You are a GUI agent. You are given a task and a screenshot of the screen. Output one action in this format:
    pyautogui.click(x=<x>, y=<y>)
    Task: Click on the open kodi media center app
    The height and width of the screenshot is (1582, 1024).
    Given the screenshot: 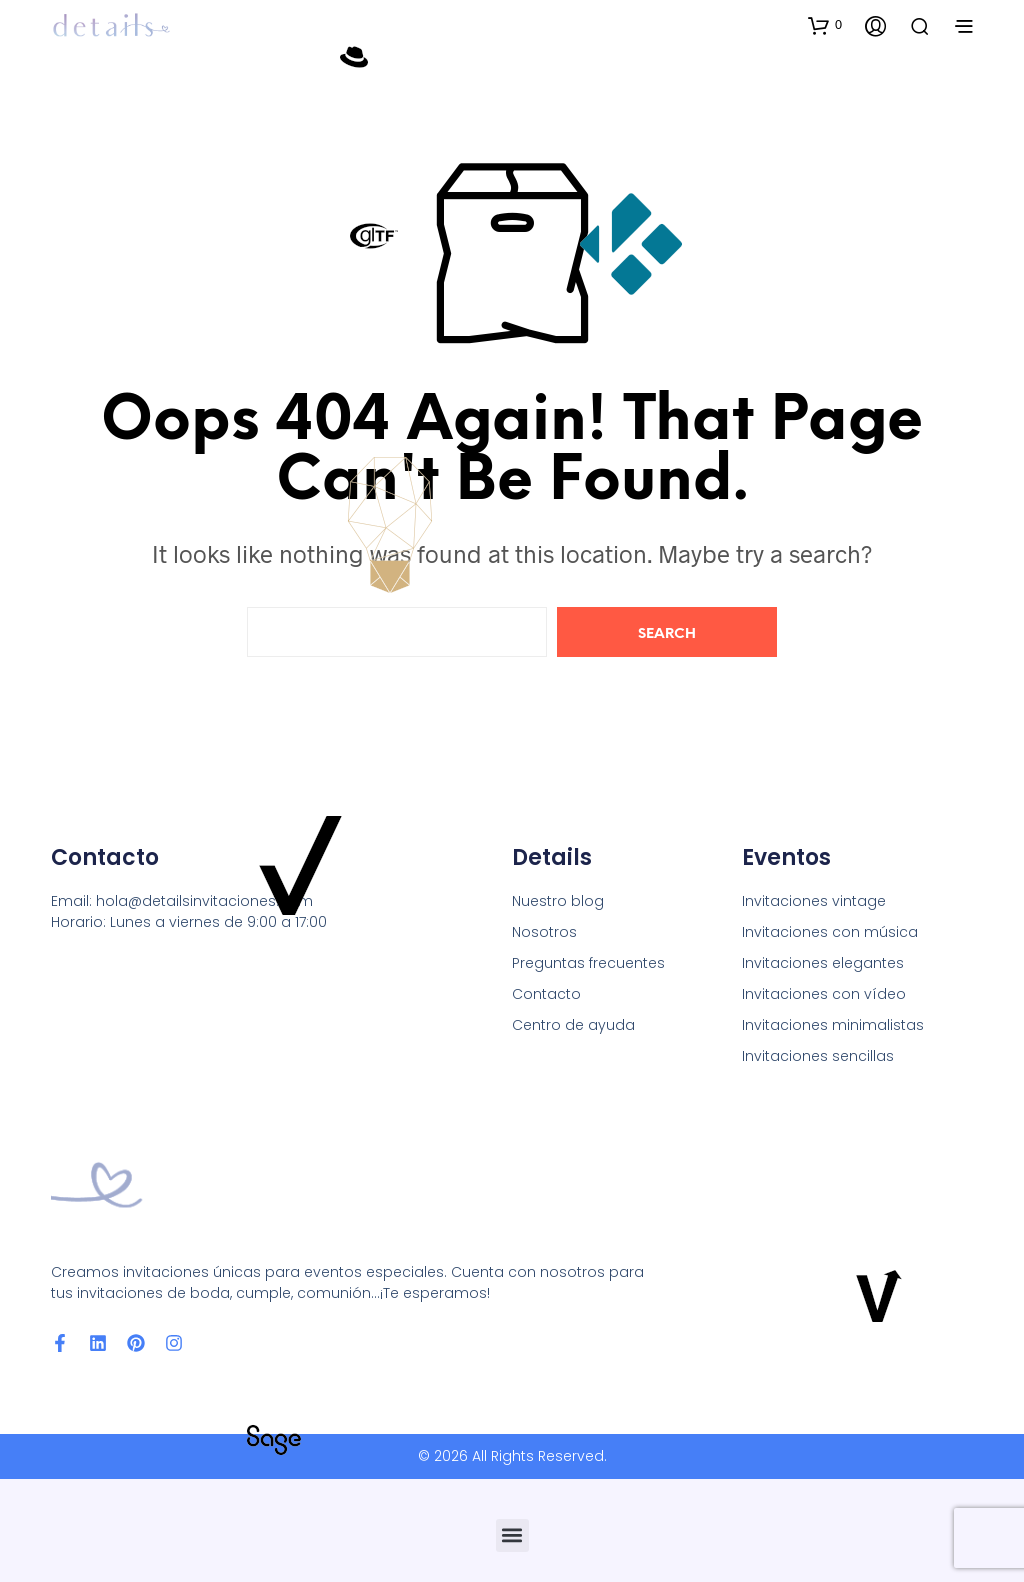 What is the action you would take?
    pyautogui.click(x=631, y=244)
    